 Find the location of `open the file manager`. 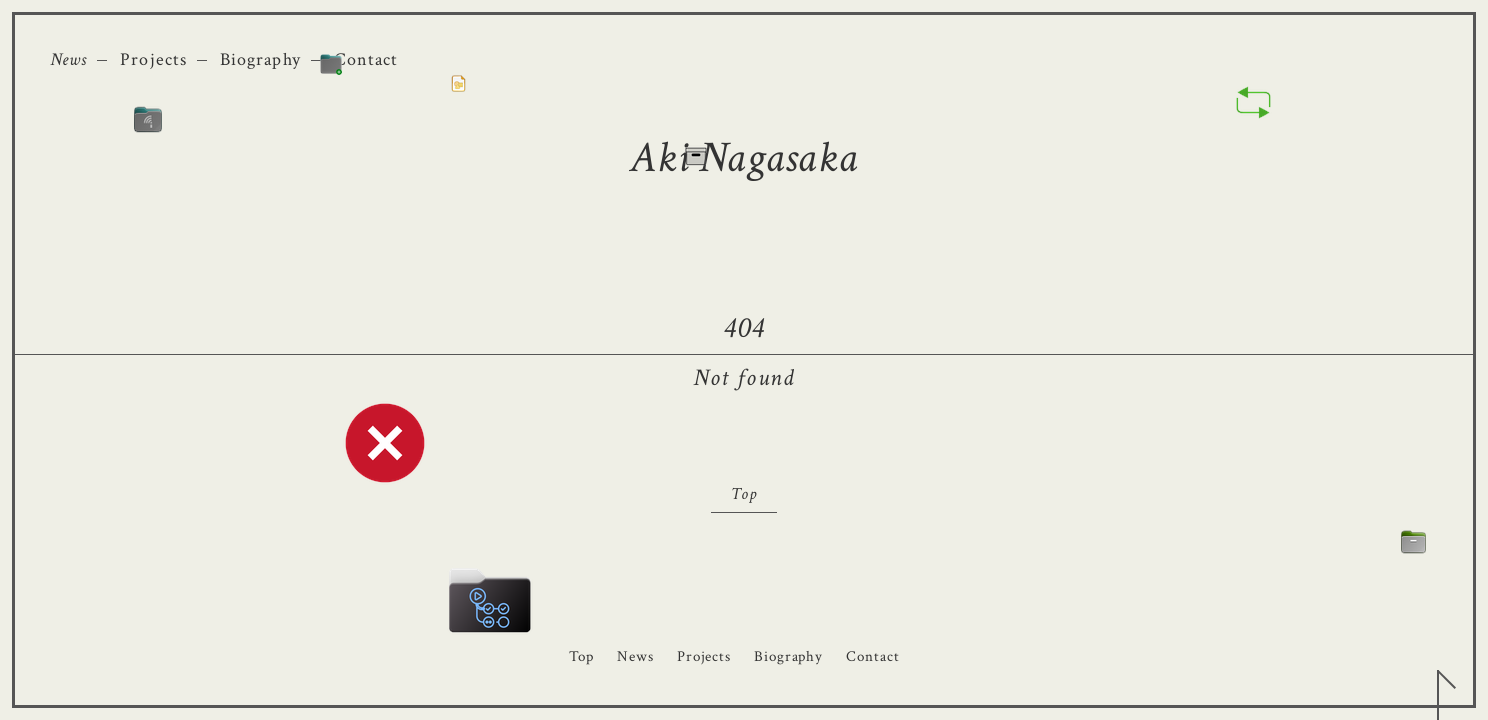

open the file manager is located at coordinates (1413, 541).